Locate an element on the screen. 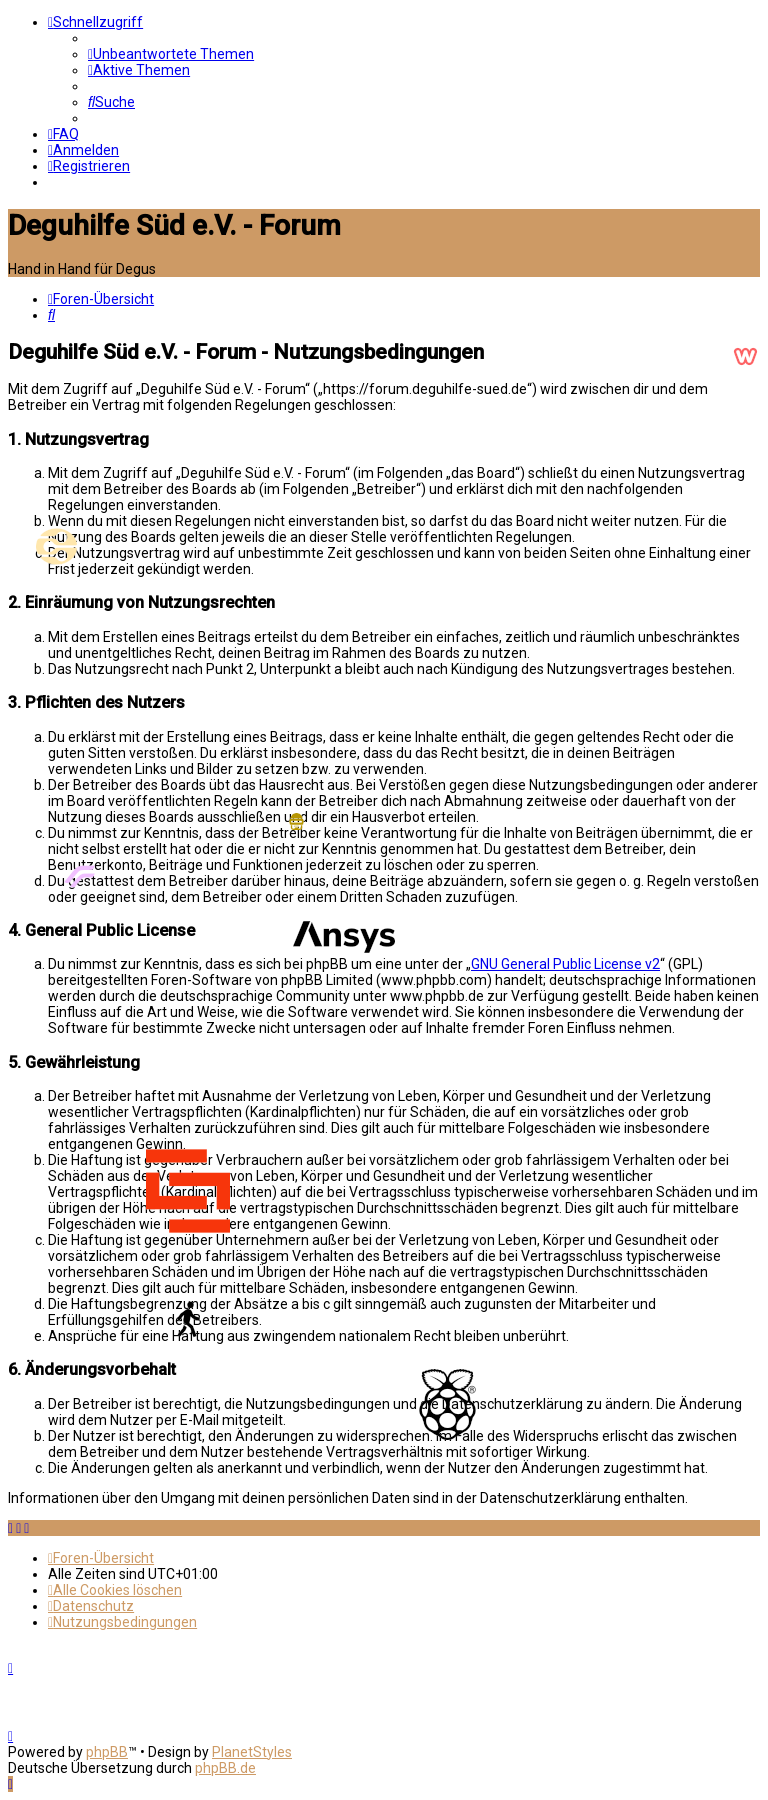 The image size is (768, 1800). skaffold application or service is located at coordinates (188, 1191).